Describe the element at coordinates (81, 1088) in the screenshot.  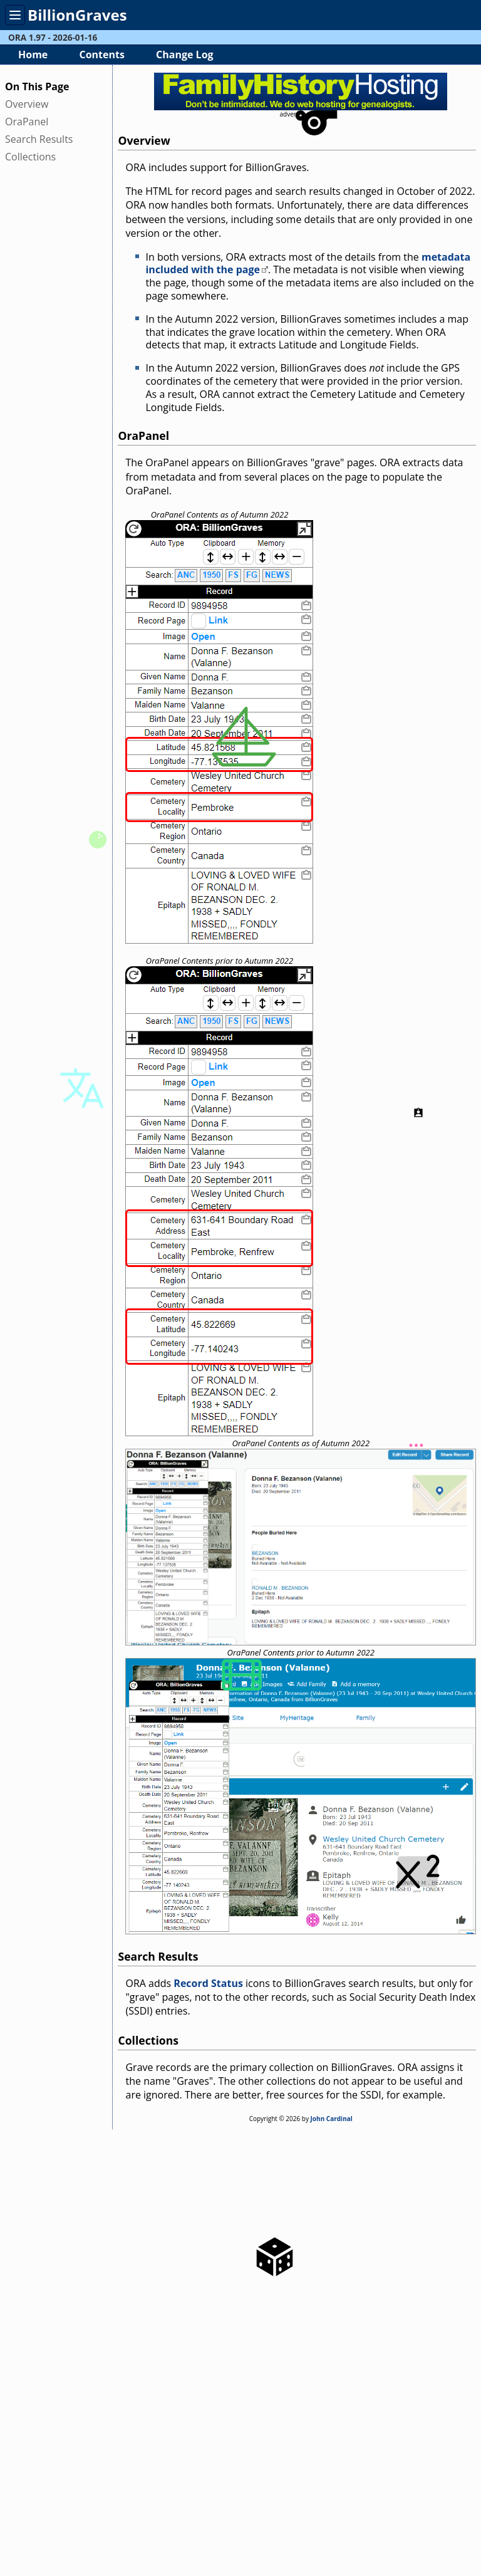
I see `change language settings` at that location.